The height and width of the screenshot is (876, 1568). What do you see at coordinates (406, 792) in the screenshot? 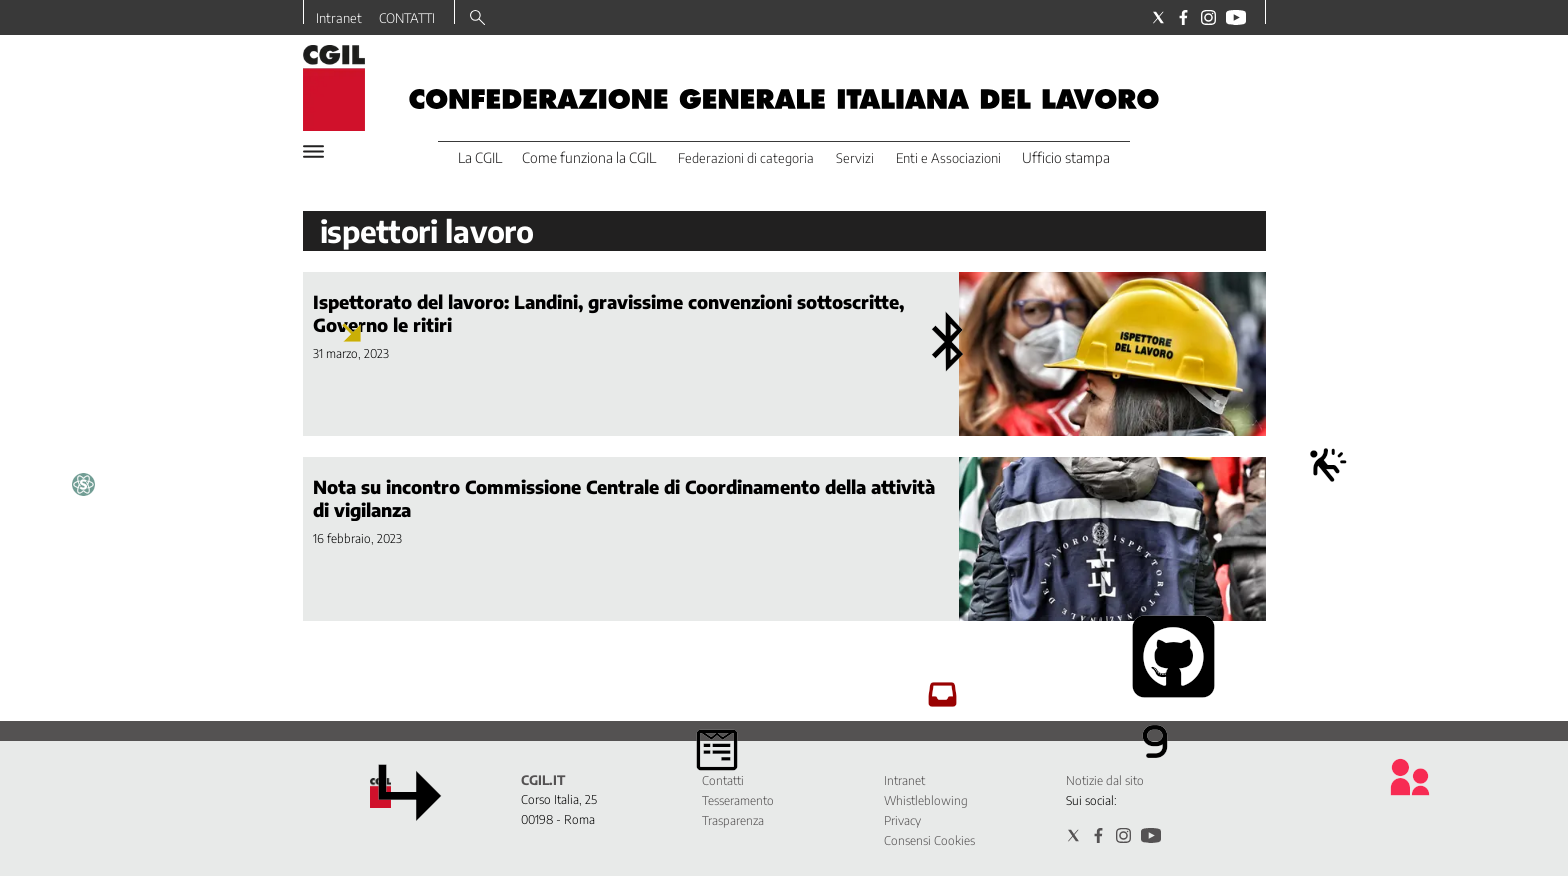
I see `reply to a message or comment` at bounding box center [406, 792].